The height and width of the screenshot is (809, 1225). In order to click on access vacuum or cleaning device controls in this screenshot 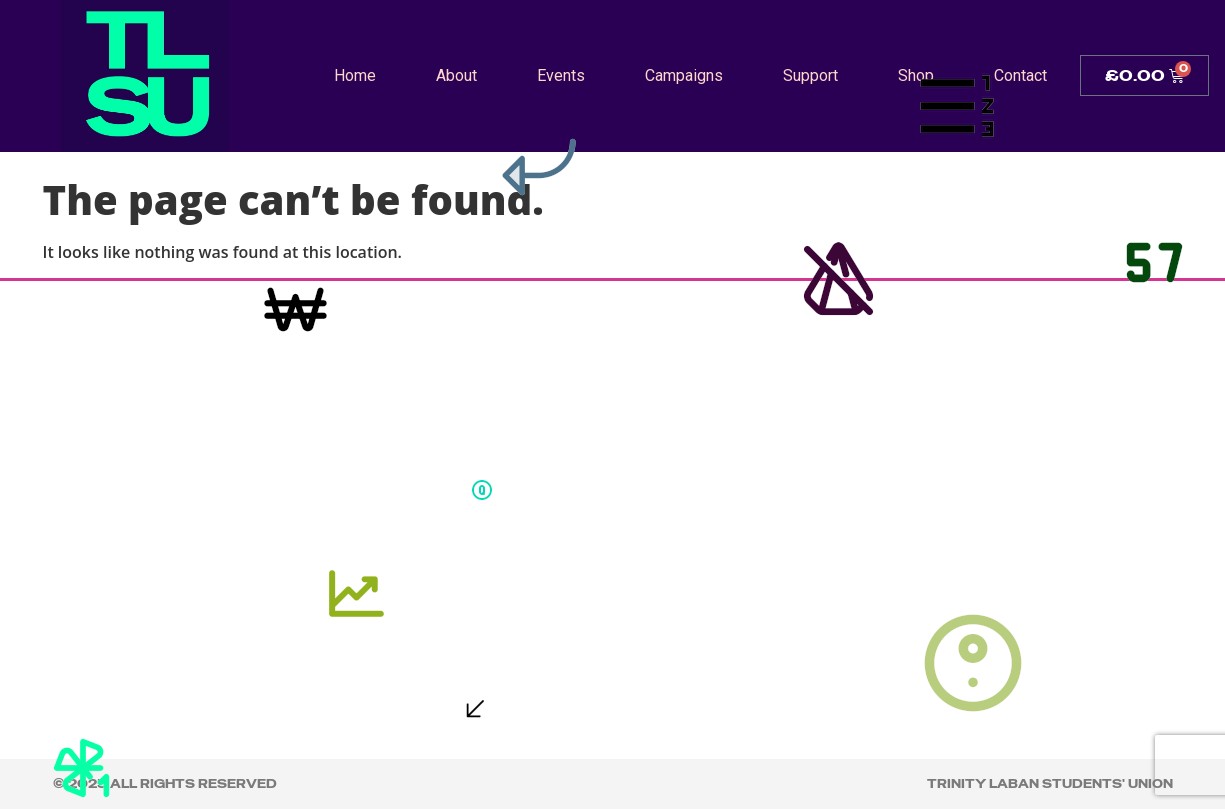, I will do `click(973, 663)`.